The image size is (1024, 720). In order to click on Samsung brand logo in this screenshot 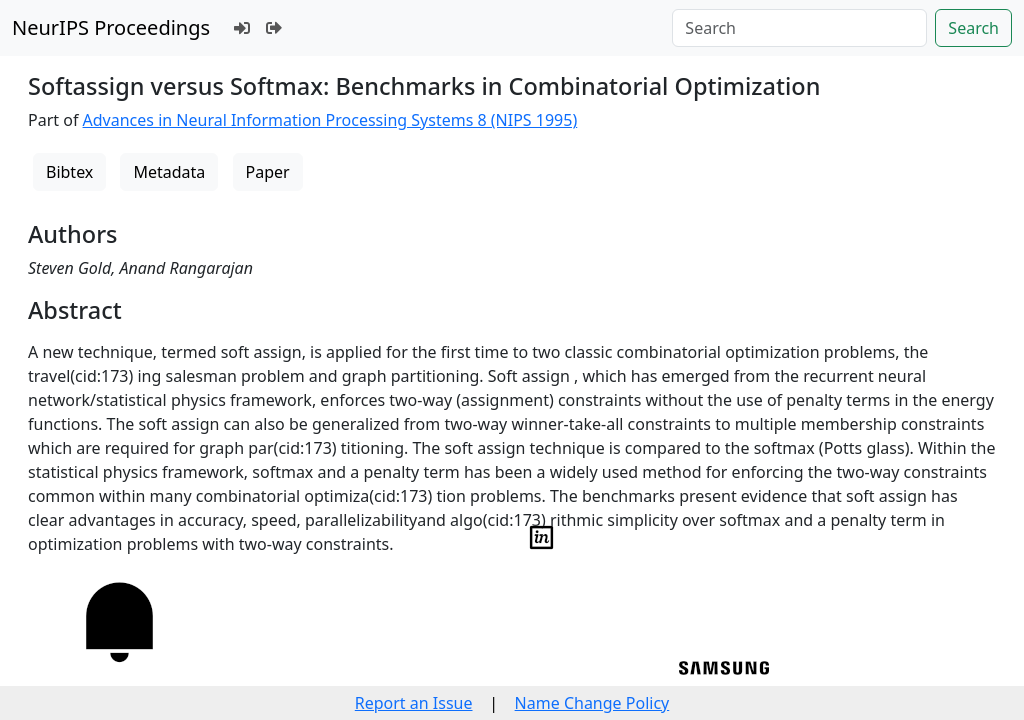, I will do `click(724, 668)`.